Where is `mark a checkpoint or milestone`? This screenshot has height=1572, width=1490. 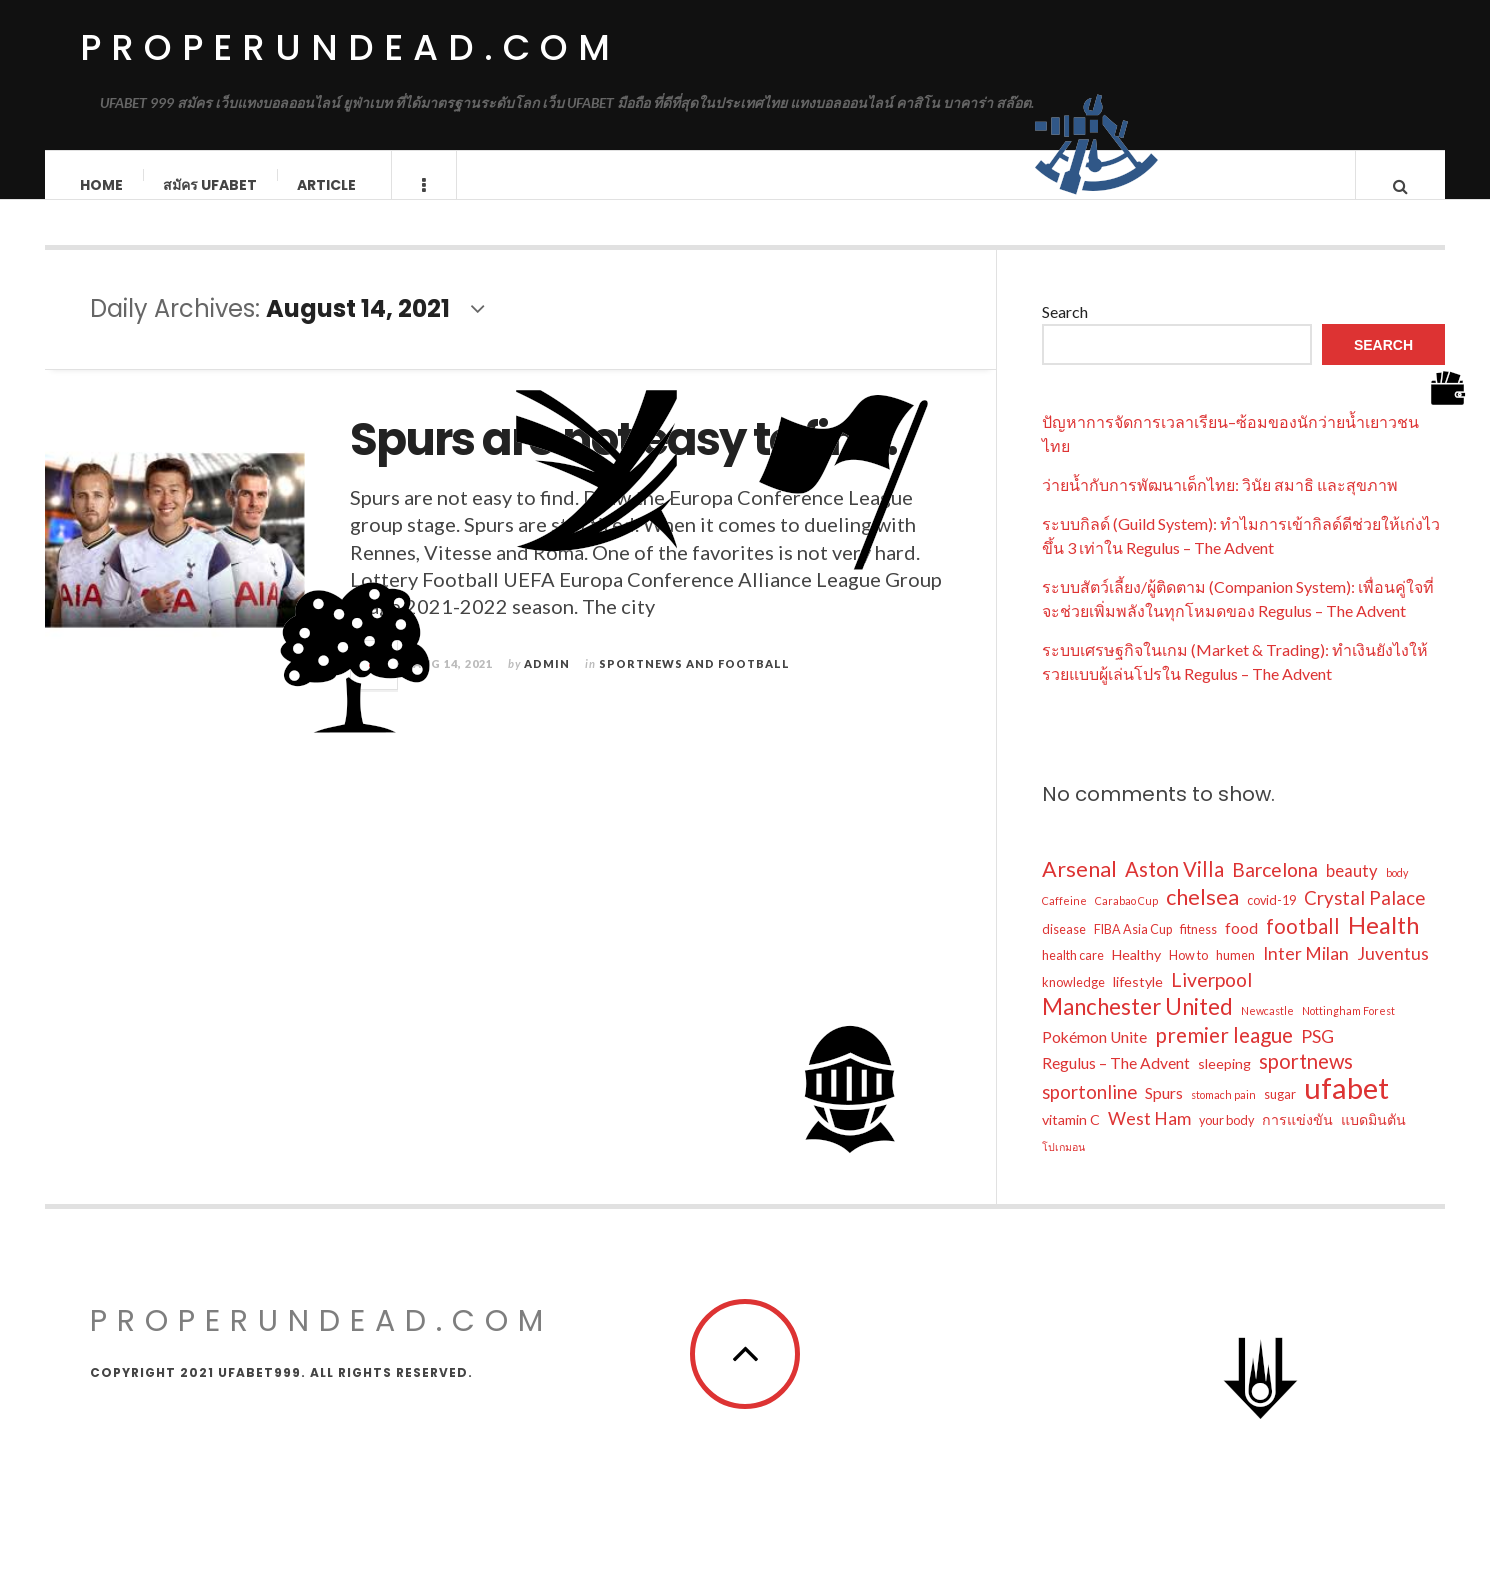 mark a checkpoint or milestone is located at coordinates (841, 481).